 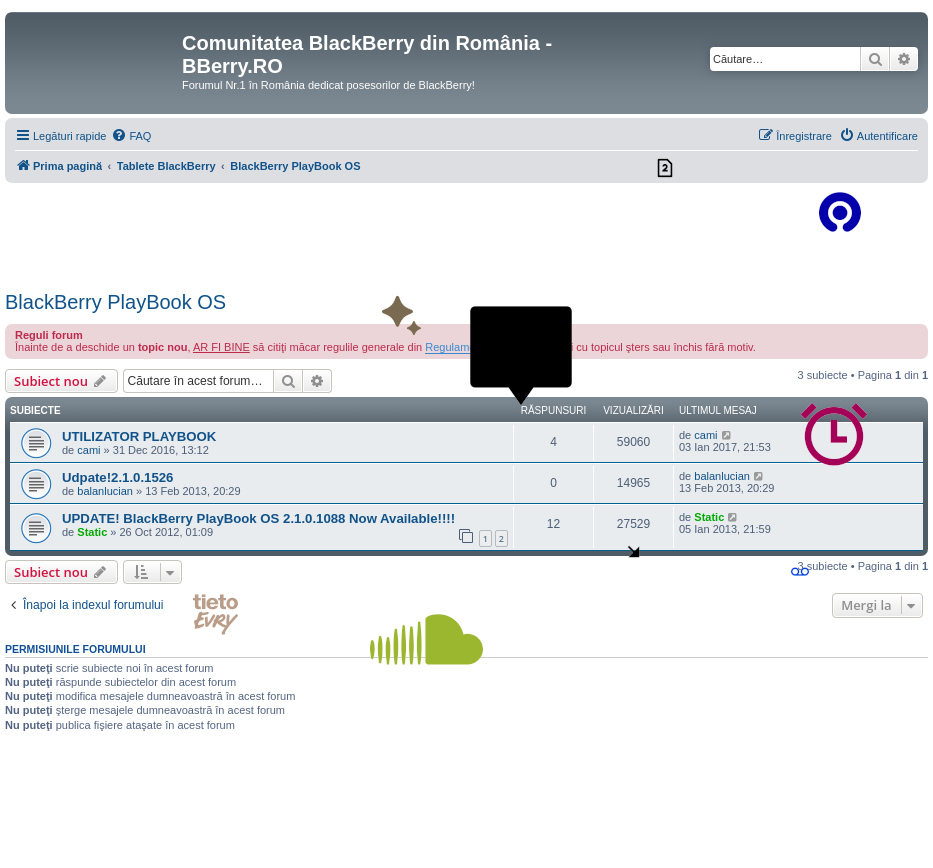 I want to click on open Google Bard AI assistant, so click(x=401, y=315).